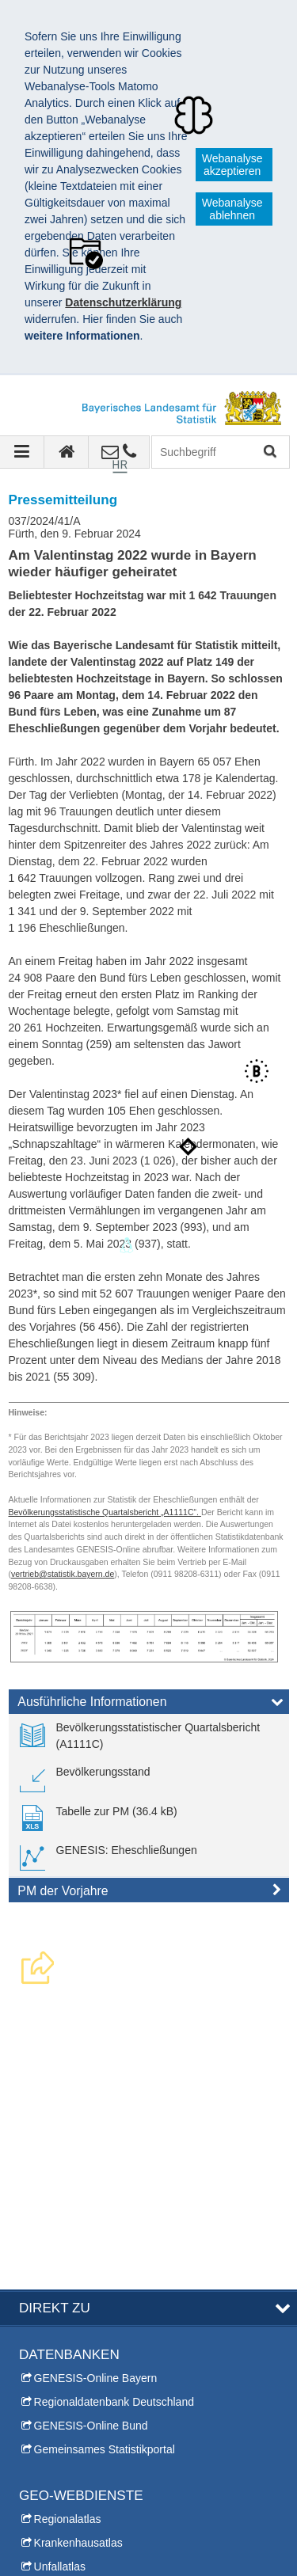  What do you see at coordinates (257, 1071) in the screenshot?
I see `indicates bold text formatting option` at bounding box center [257, 1071].